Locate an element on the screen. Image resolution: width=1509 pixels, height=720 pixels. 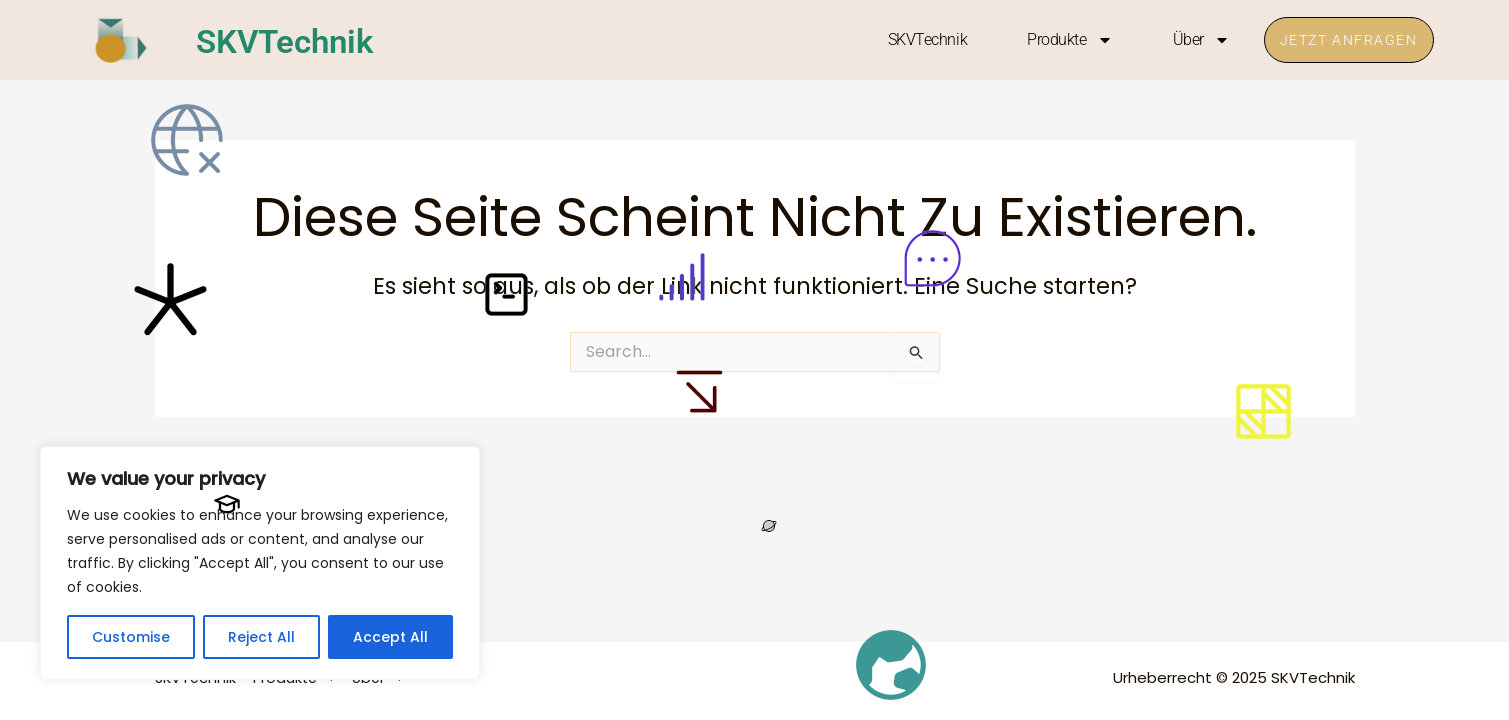
disconnect from the internet is located at coordinates (187, 140).